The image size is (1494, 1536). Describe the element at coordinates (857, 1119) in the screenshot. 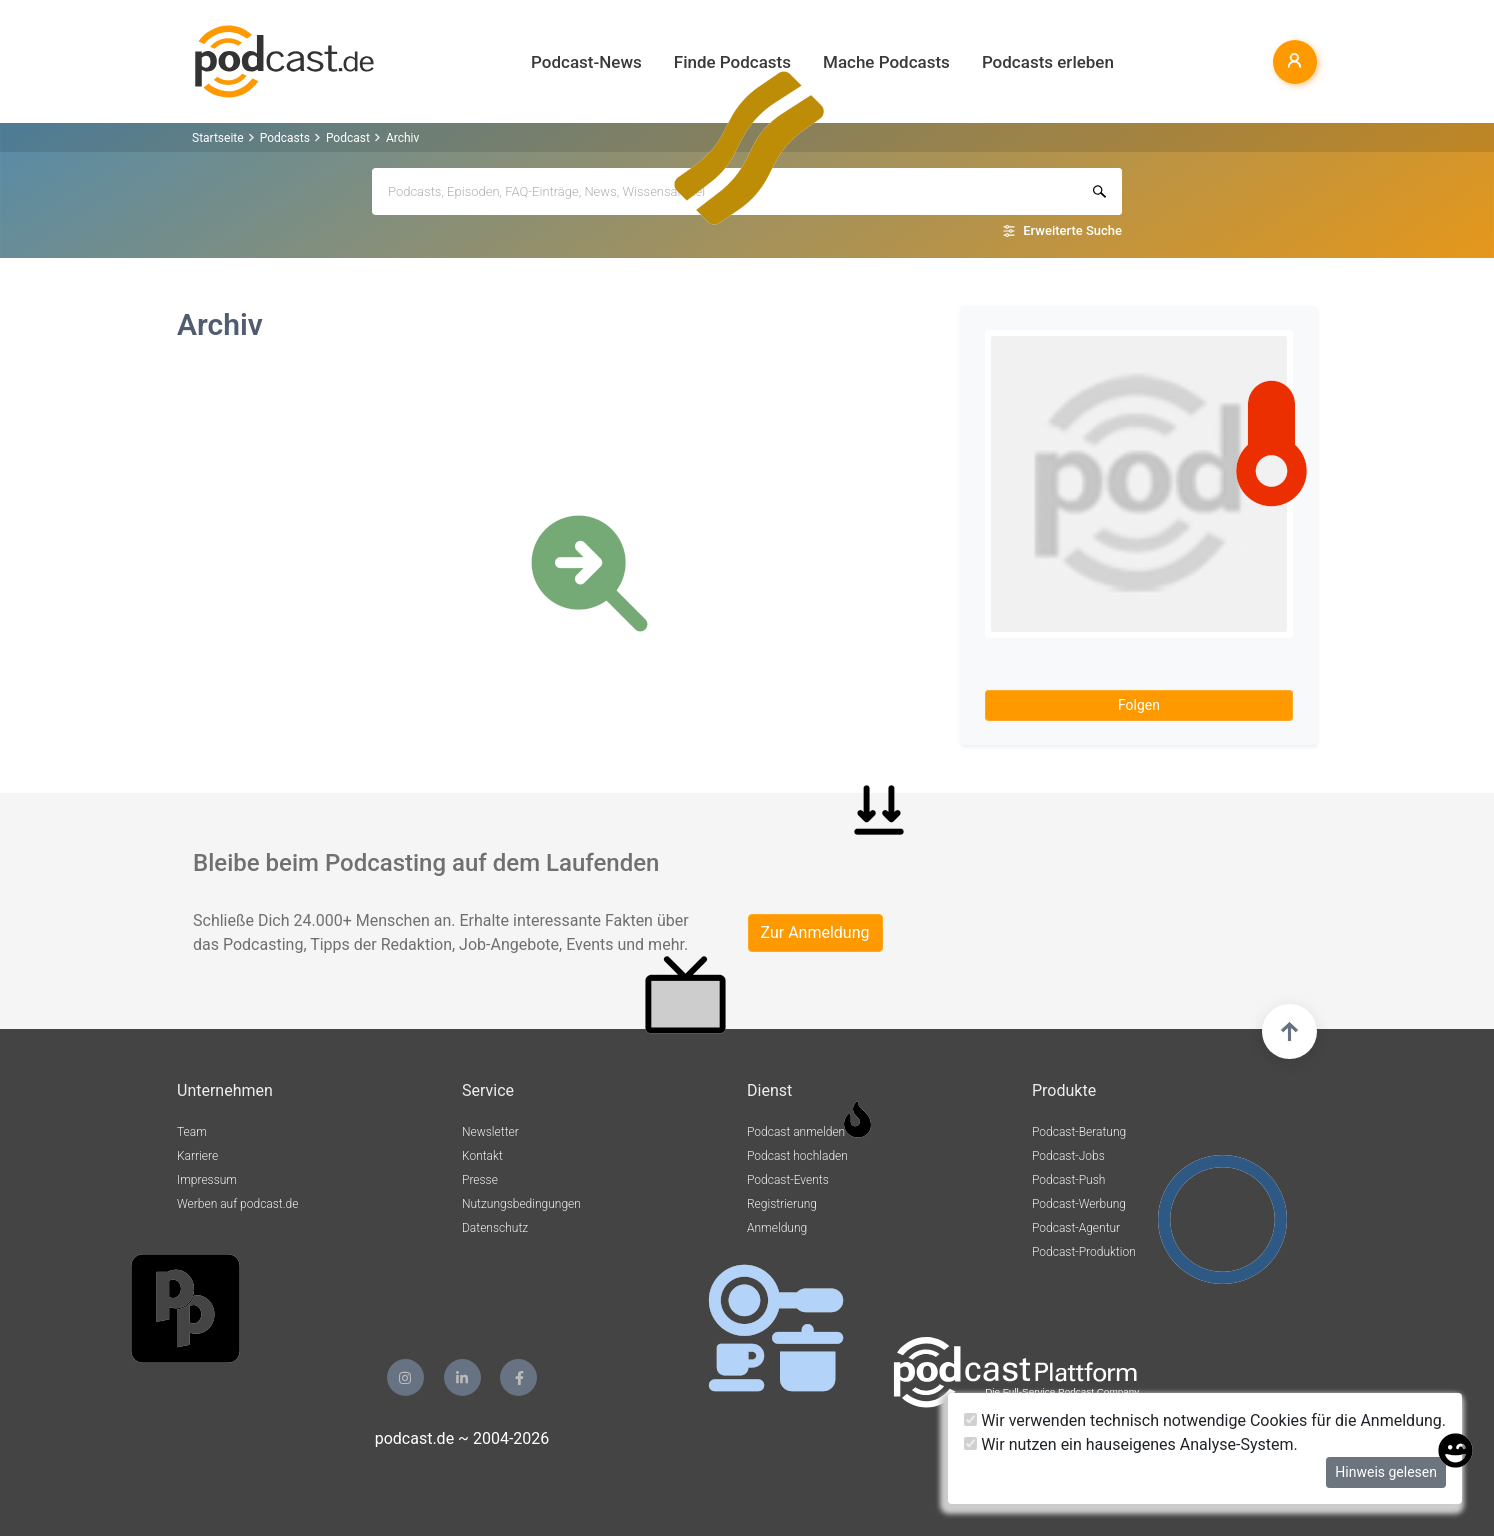

I see `indicates trending or hot content` at that location.